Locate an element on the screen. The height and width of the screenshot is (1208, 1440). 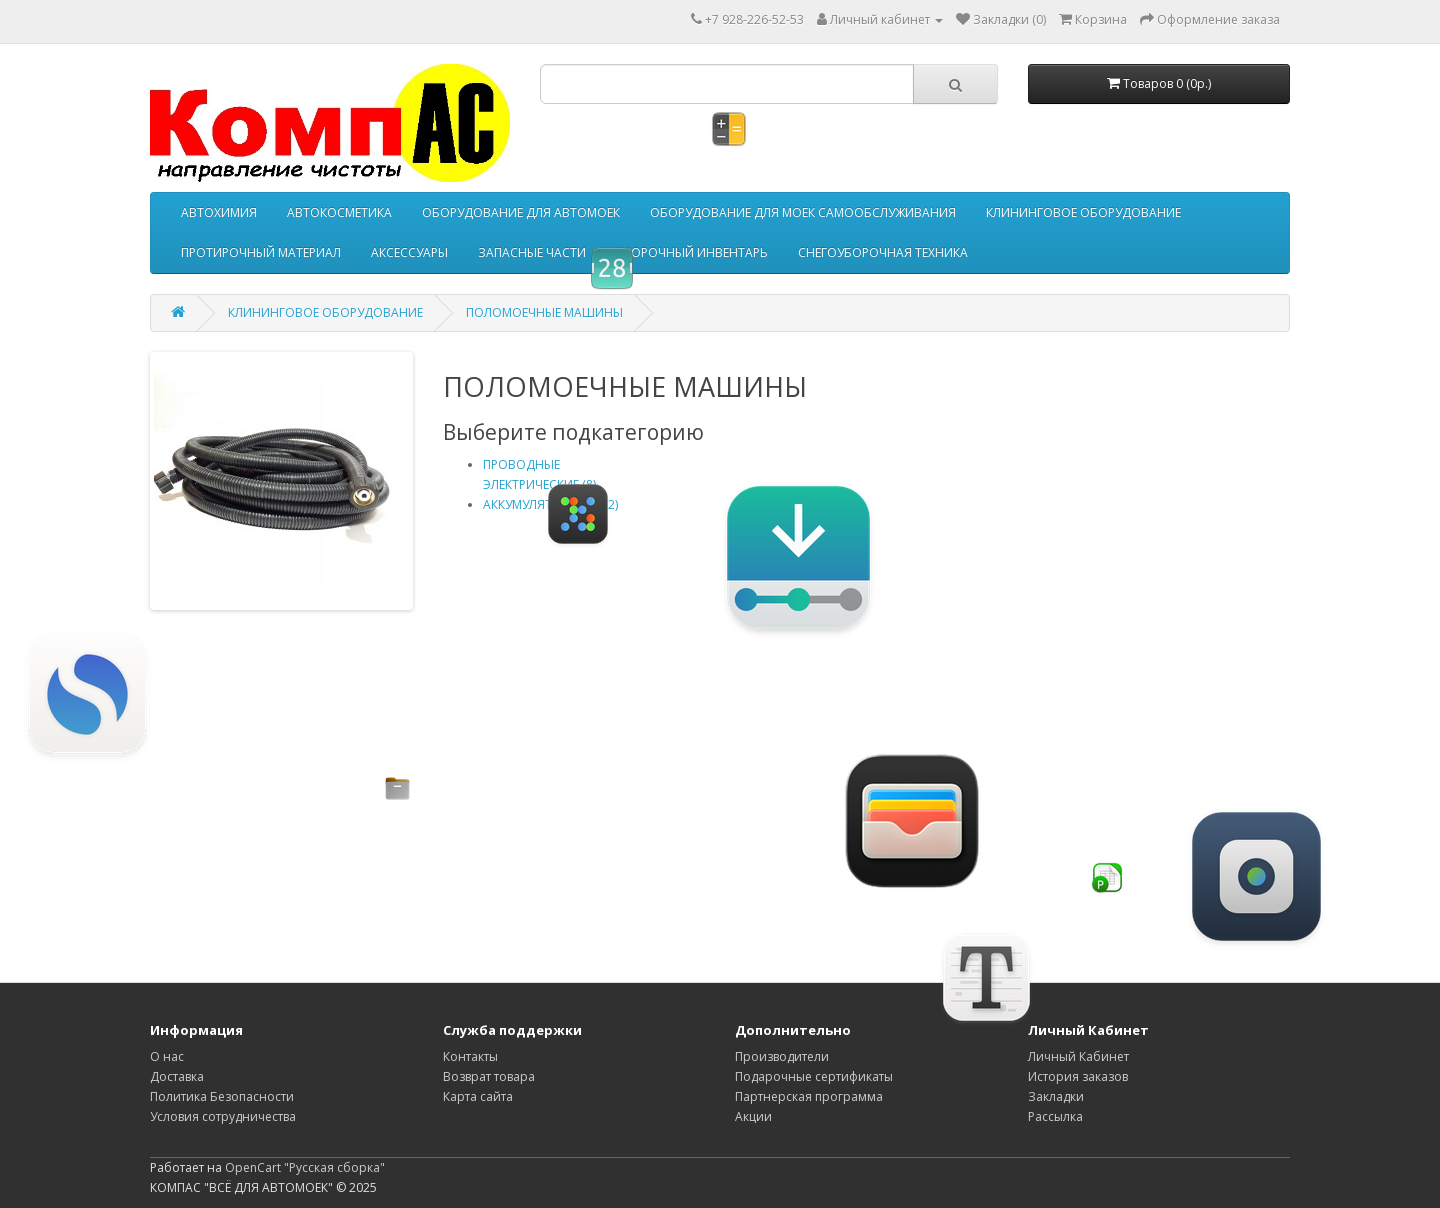
open typora markdown editor is located at coordinates (986, 977).